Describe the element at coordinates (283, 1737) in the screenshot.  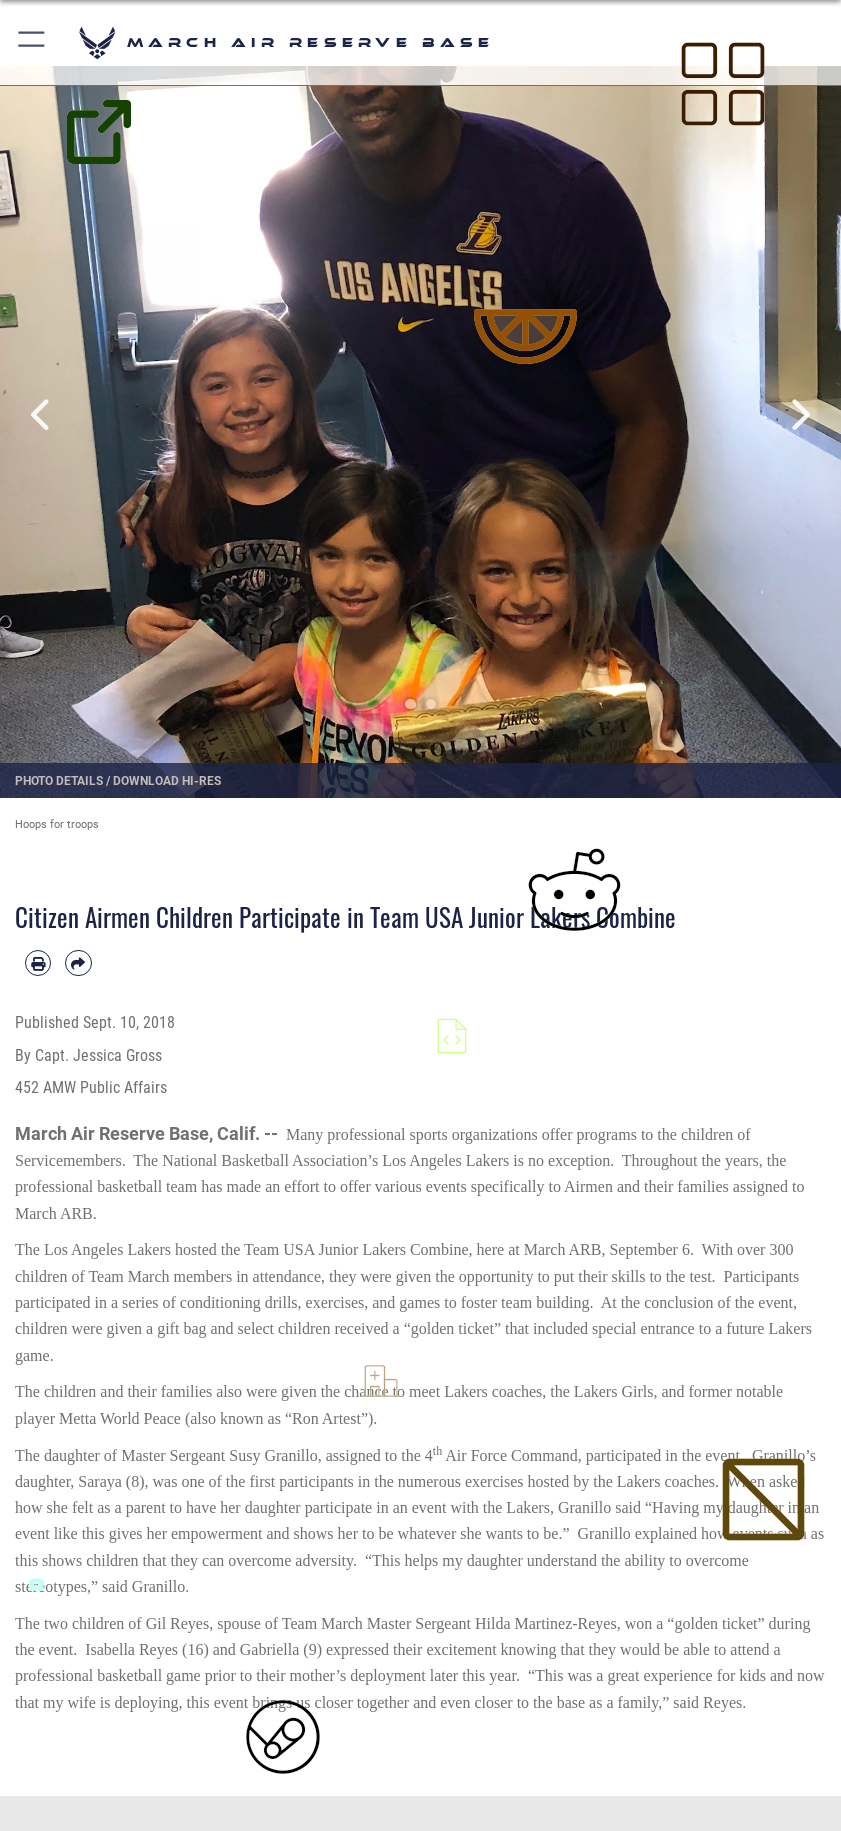
I see `open steam gaming platform` at that location.